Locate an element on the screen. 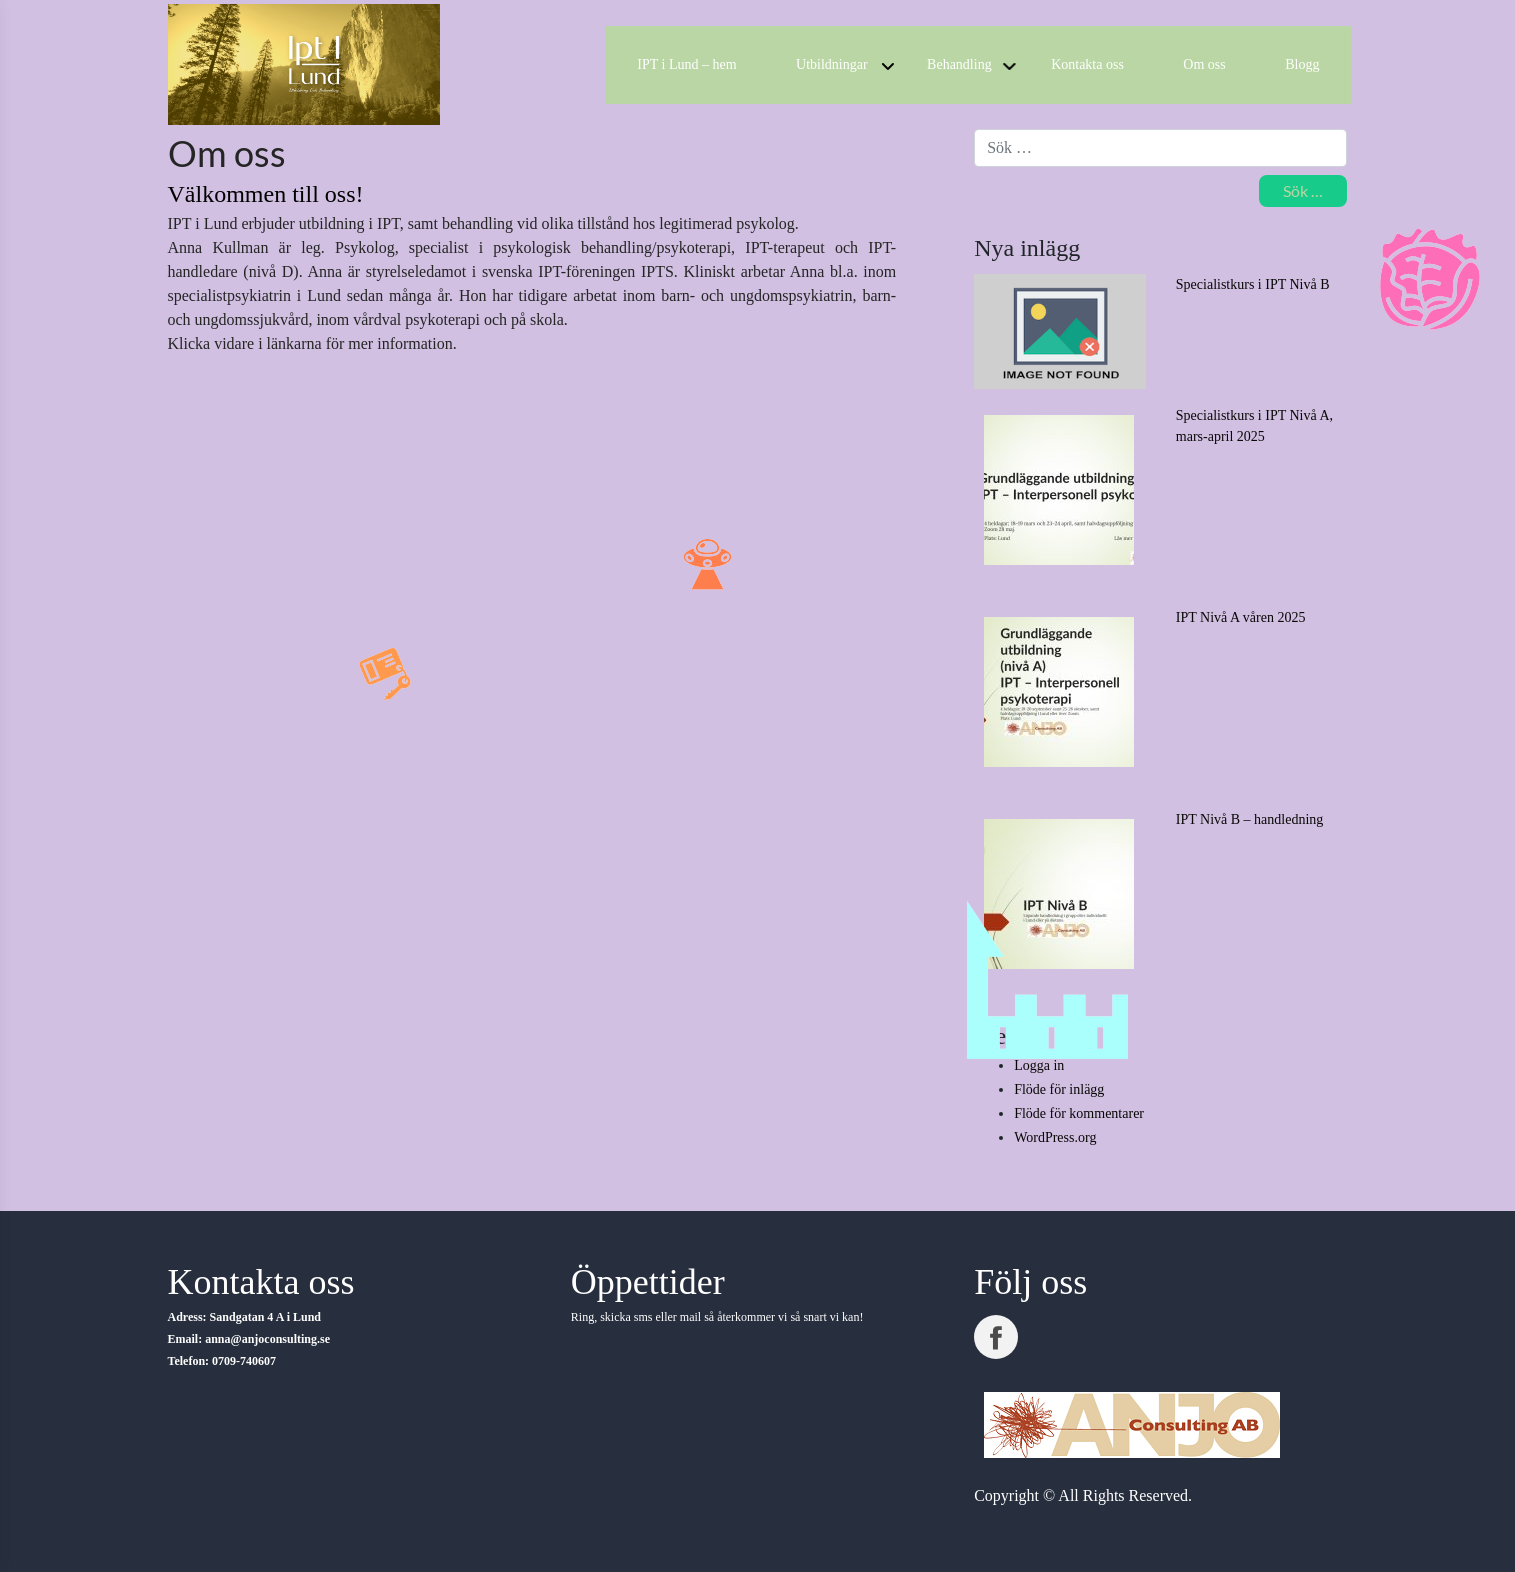 The image size is (1515, 1572). cabbage vegetable item in a farming or cooking game is located at coordinates (1430, 279).